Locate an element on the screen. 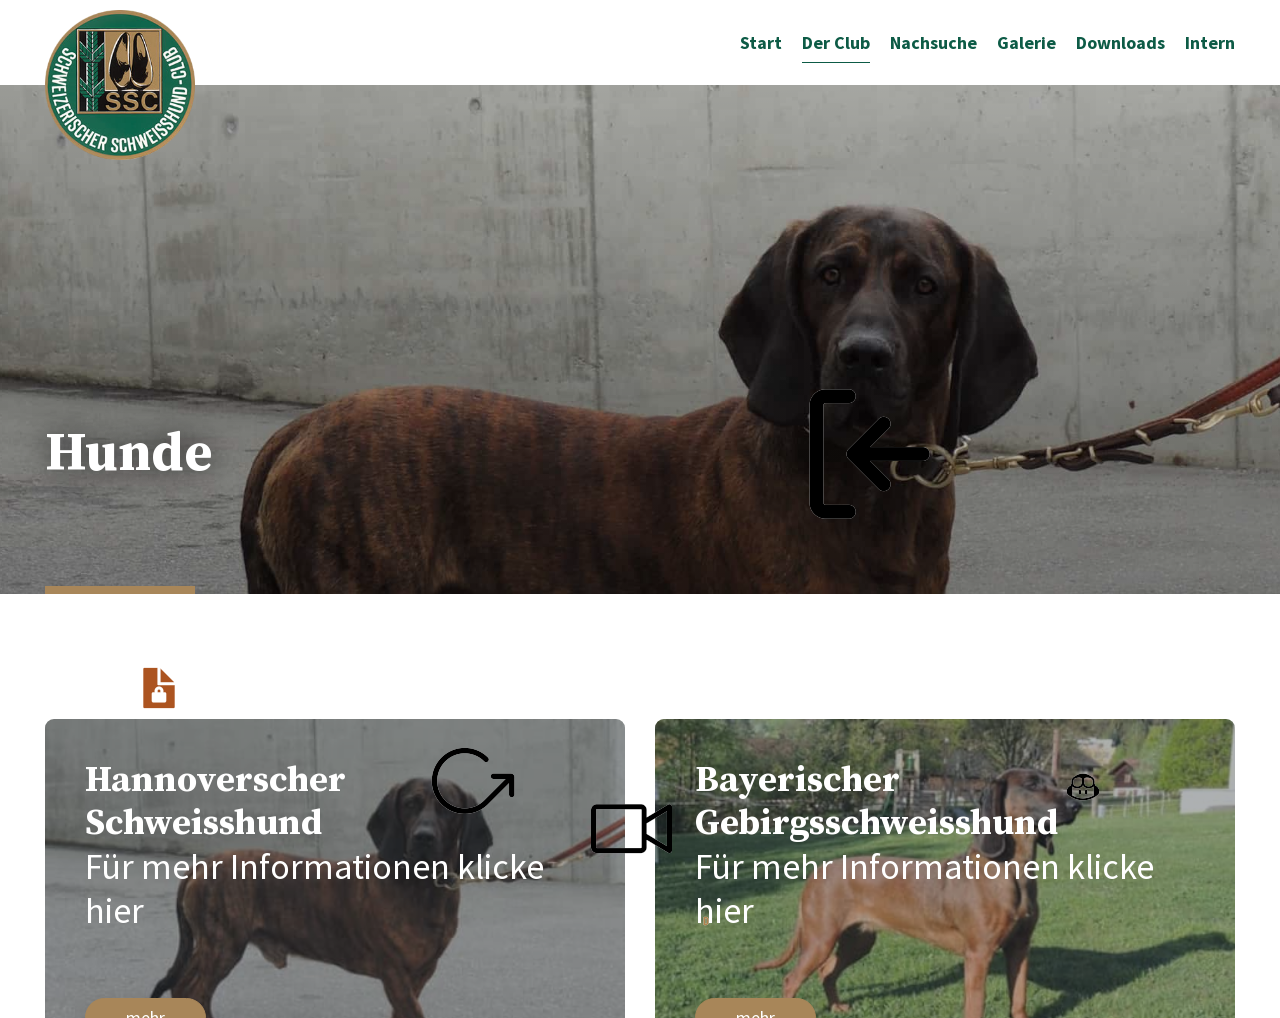 The width and height of the screenshot is (1280, 1018). refresh or reload content is located at coordinates (474, 781).